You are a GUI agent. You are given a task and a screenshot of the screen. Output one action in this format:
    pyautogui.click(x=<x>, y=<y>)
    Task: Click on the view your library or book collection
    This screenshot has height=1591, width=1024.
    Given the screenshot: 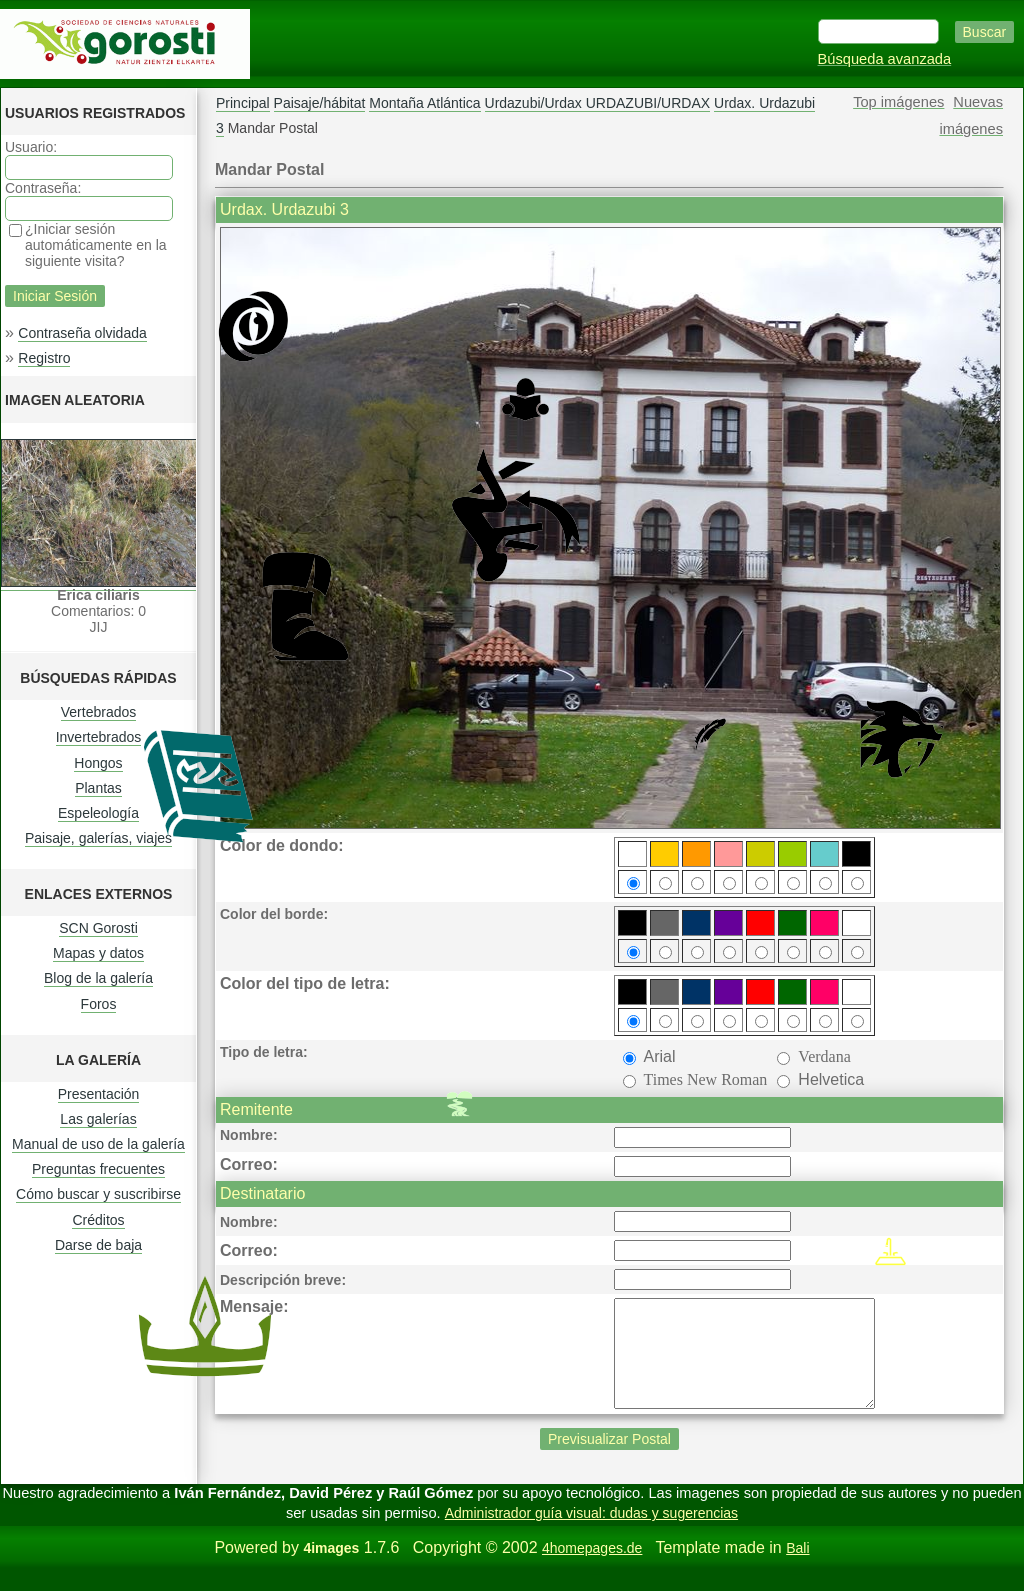 What is the action you would take?
    pyautogui.click(x=198, y=786)
    